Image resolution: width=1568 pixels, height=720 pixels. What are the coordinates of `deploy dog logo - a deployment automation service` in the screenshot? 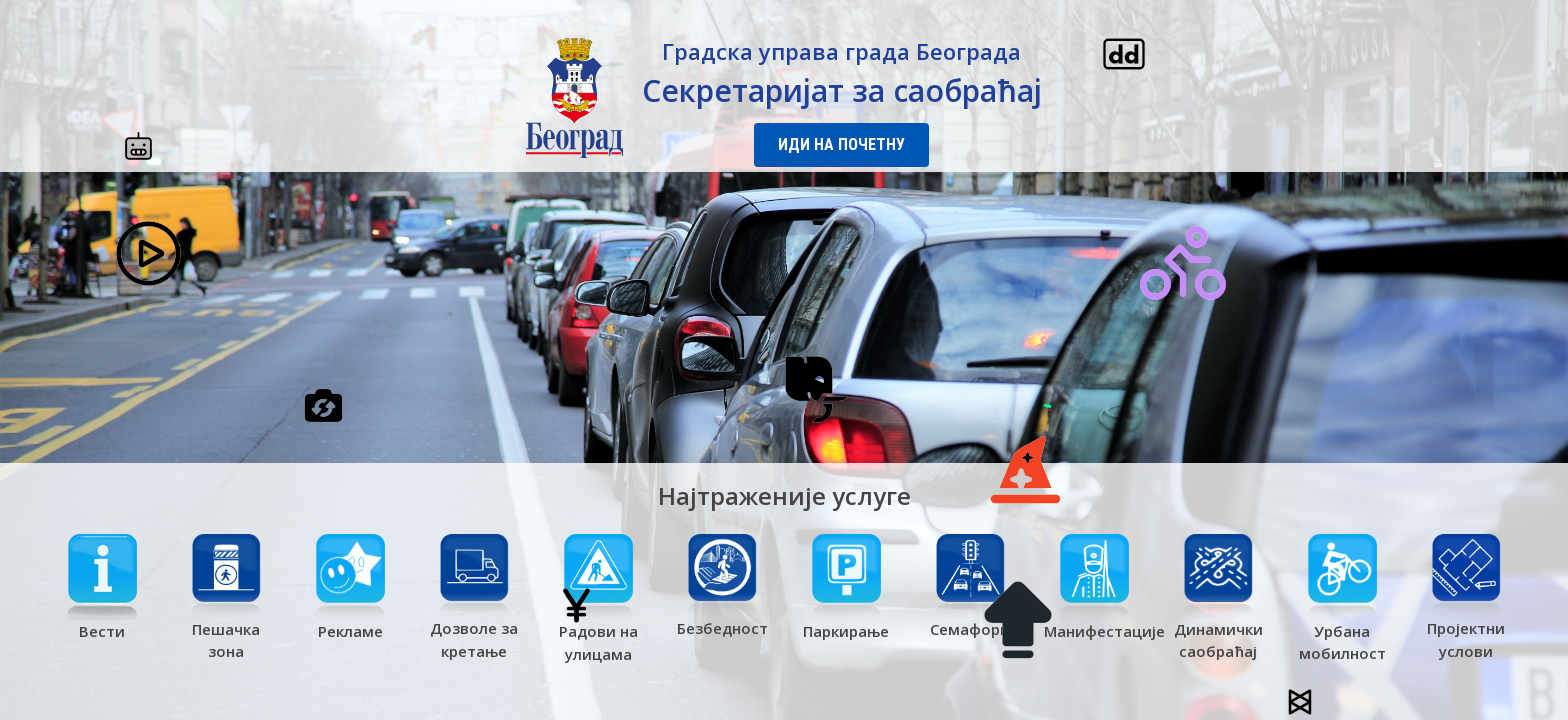 It's located at (1124, 54).